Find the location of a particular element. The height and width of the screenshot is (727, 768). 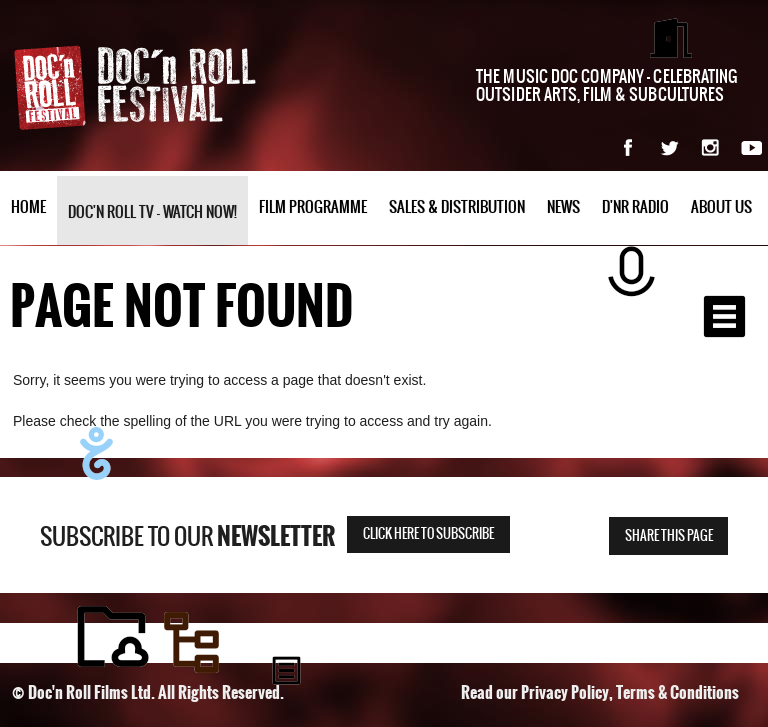

log out or exit the application is located at coordinates (671, 39).